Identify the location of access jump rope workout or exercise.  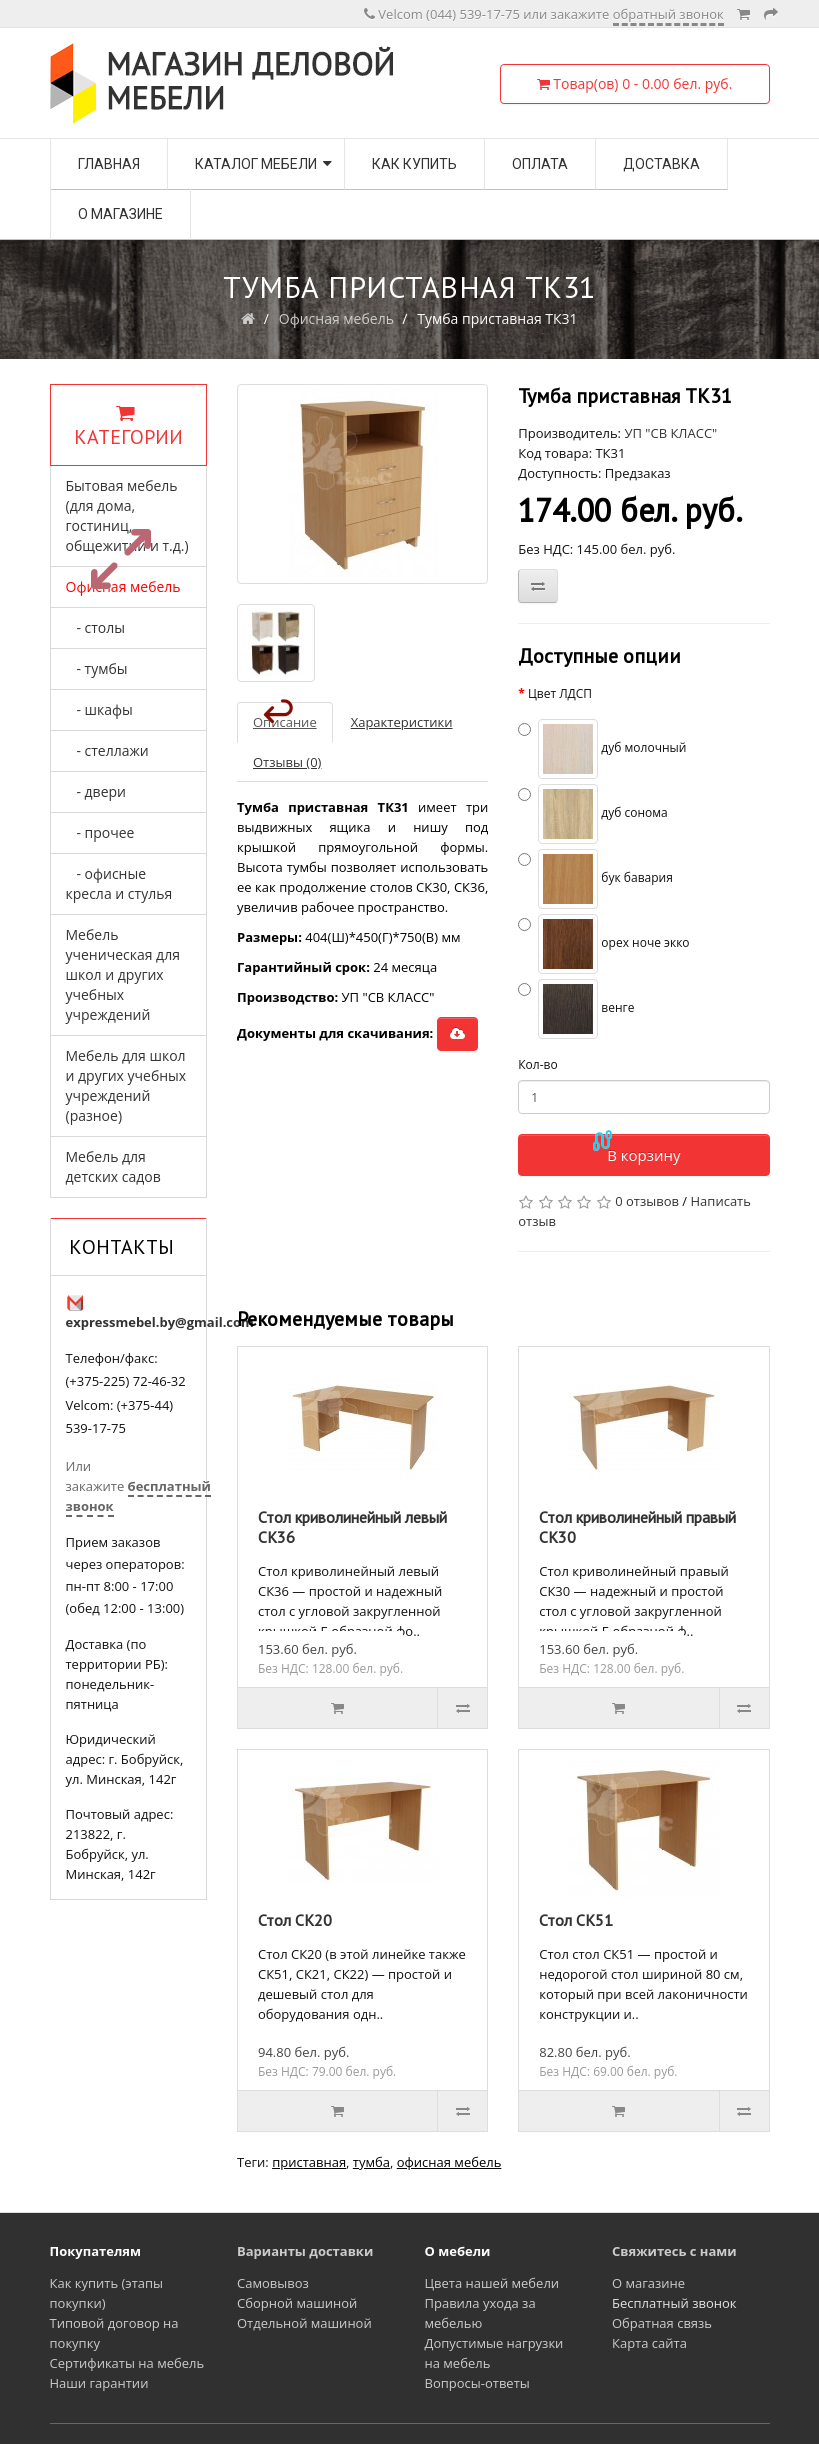
(602, 1140).